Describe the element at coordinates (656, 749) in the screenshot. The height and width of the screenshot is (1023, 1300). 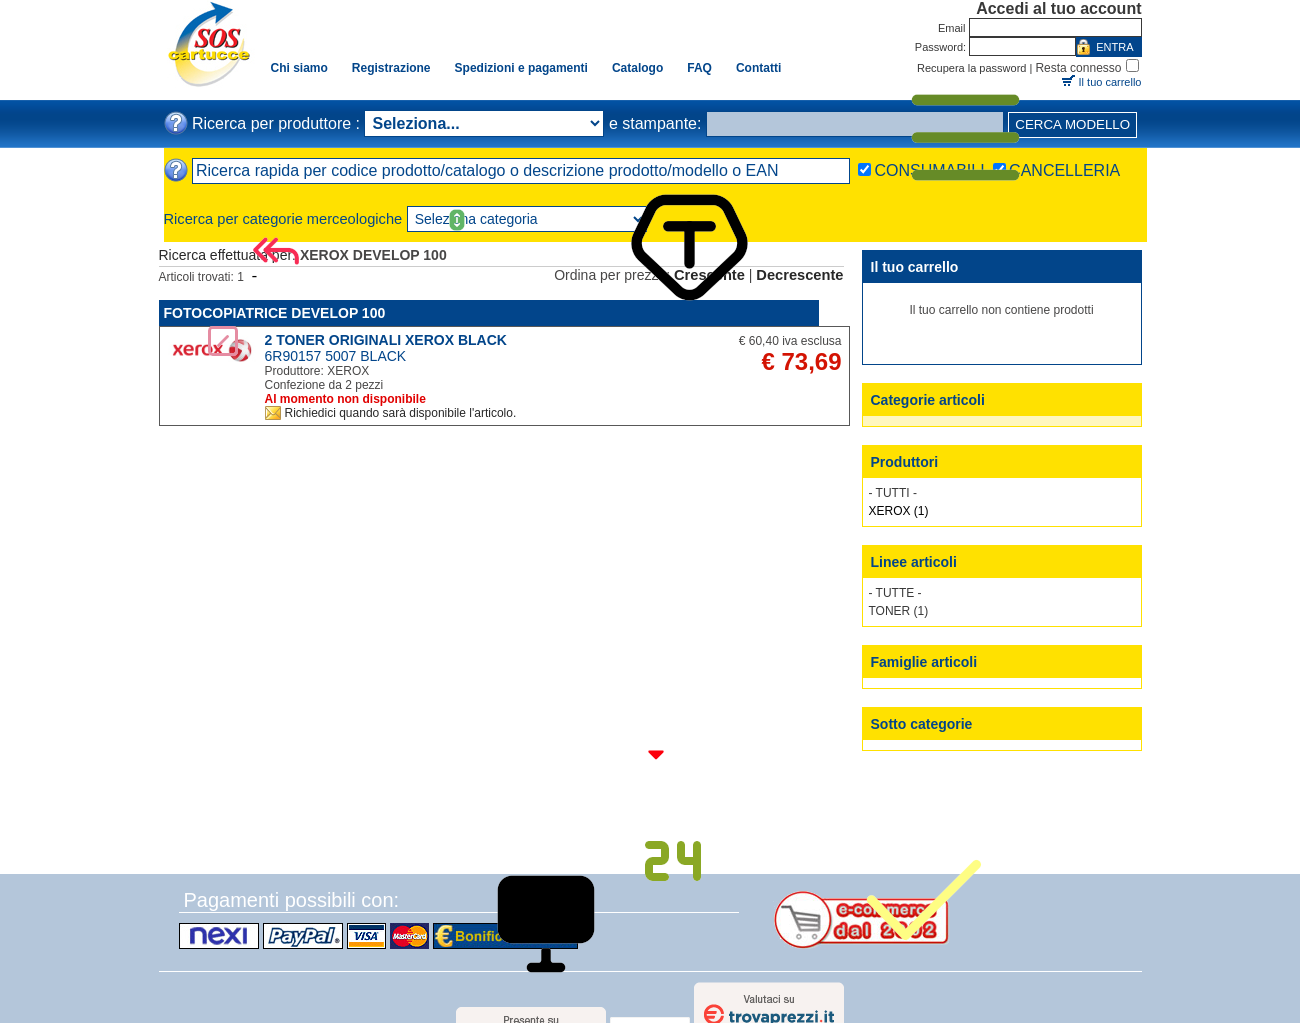
I see `sort items in descending order` at that location.